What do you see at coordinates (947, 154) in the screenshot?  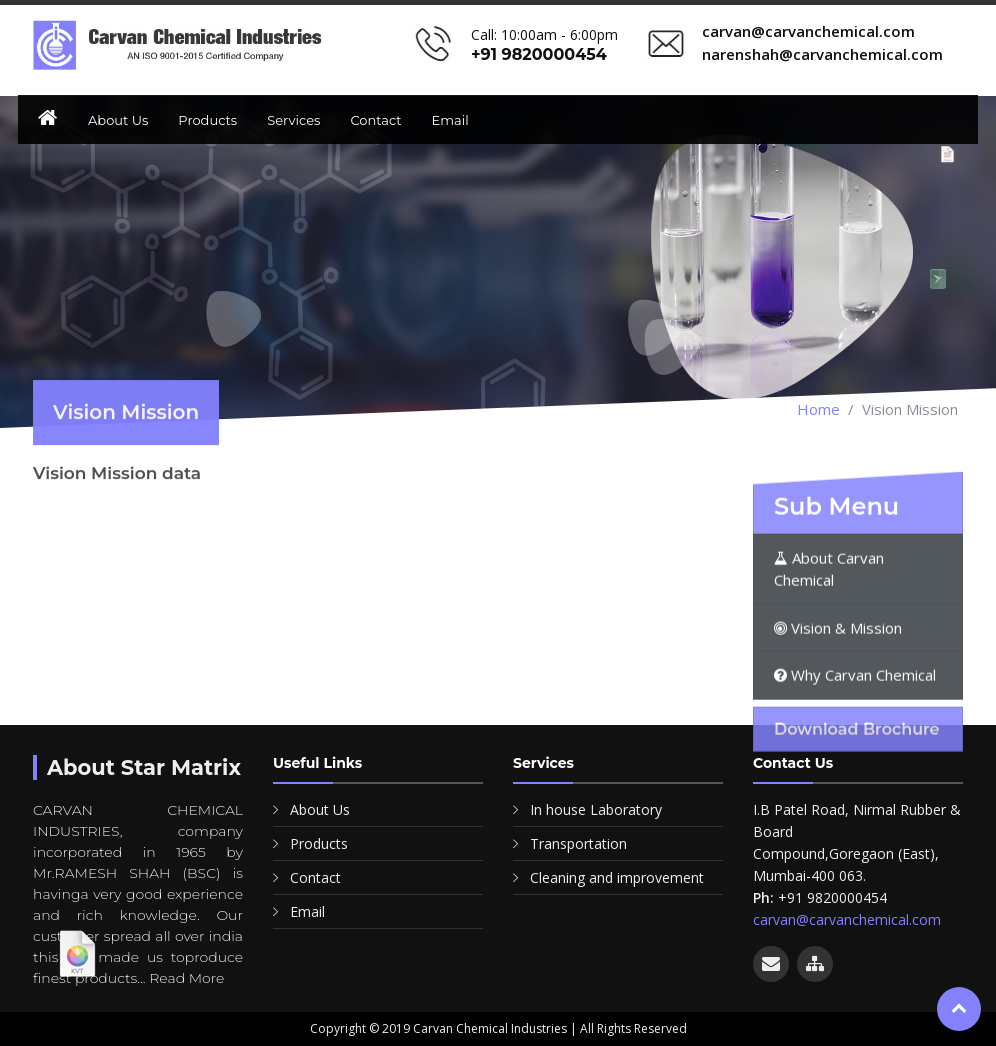 I see `a scala source code file` at bounding box center [947, 154].